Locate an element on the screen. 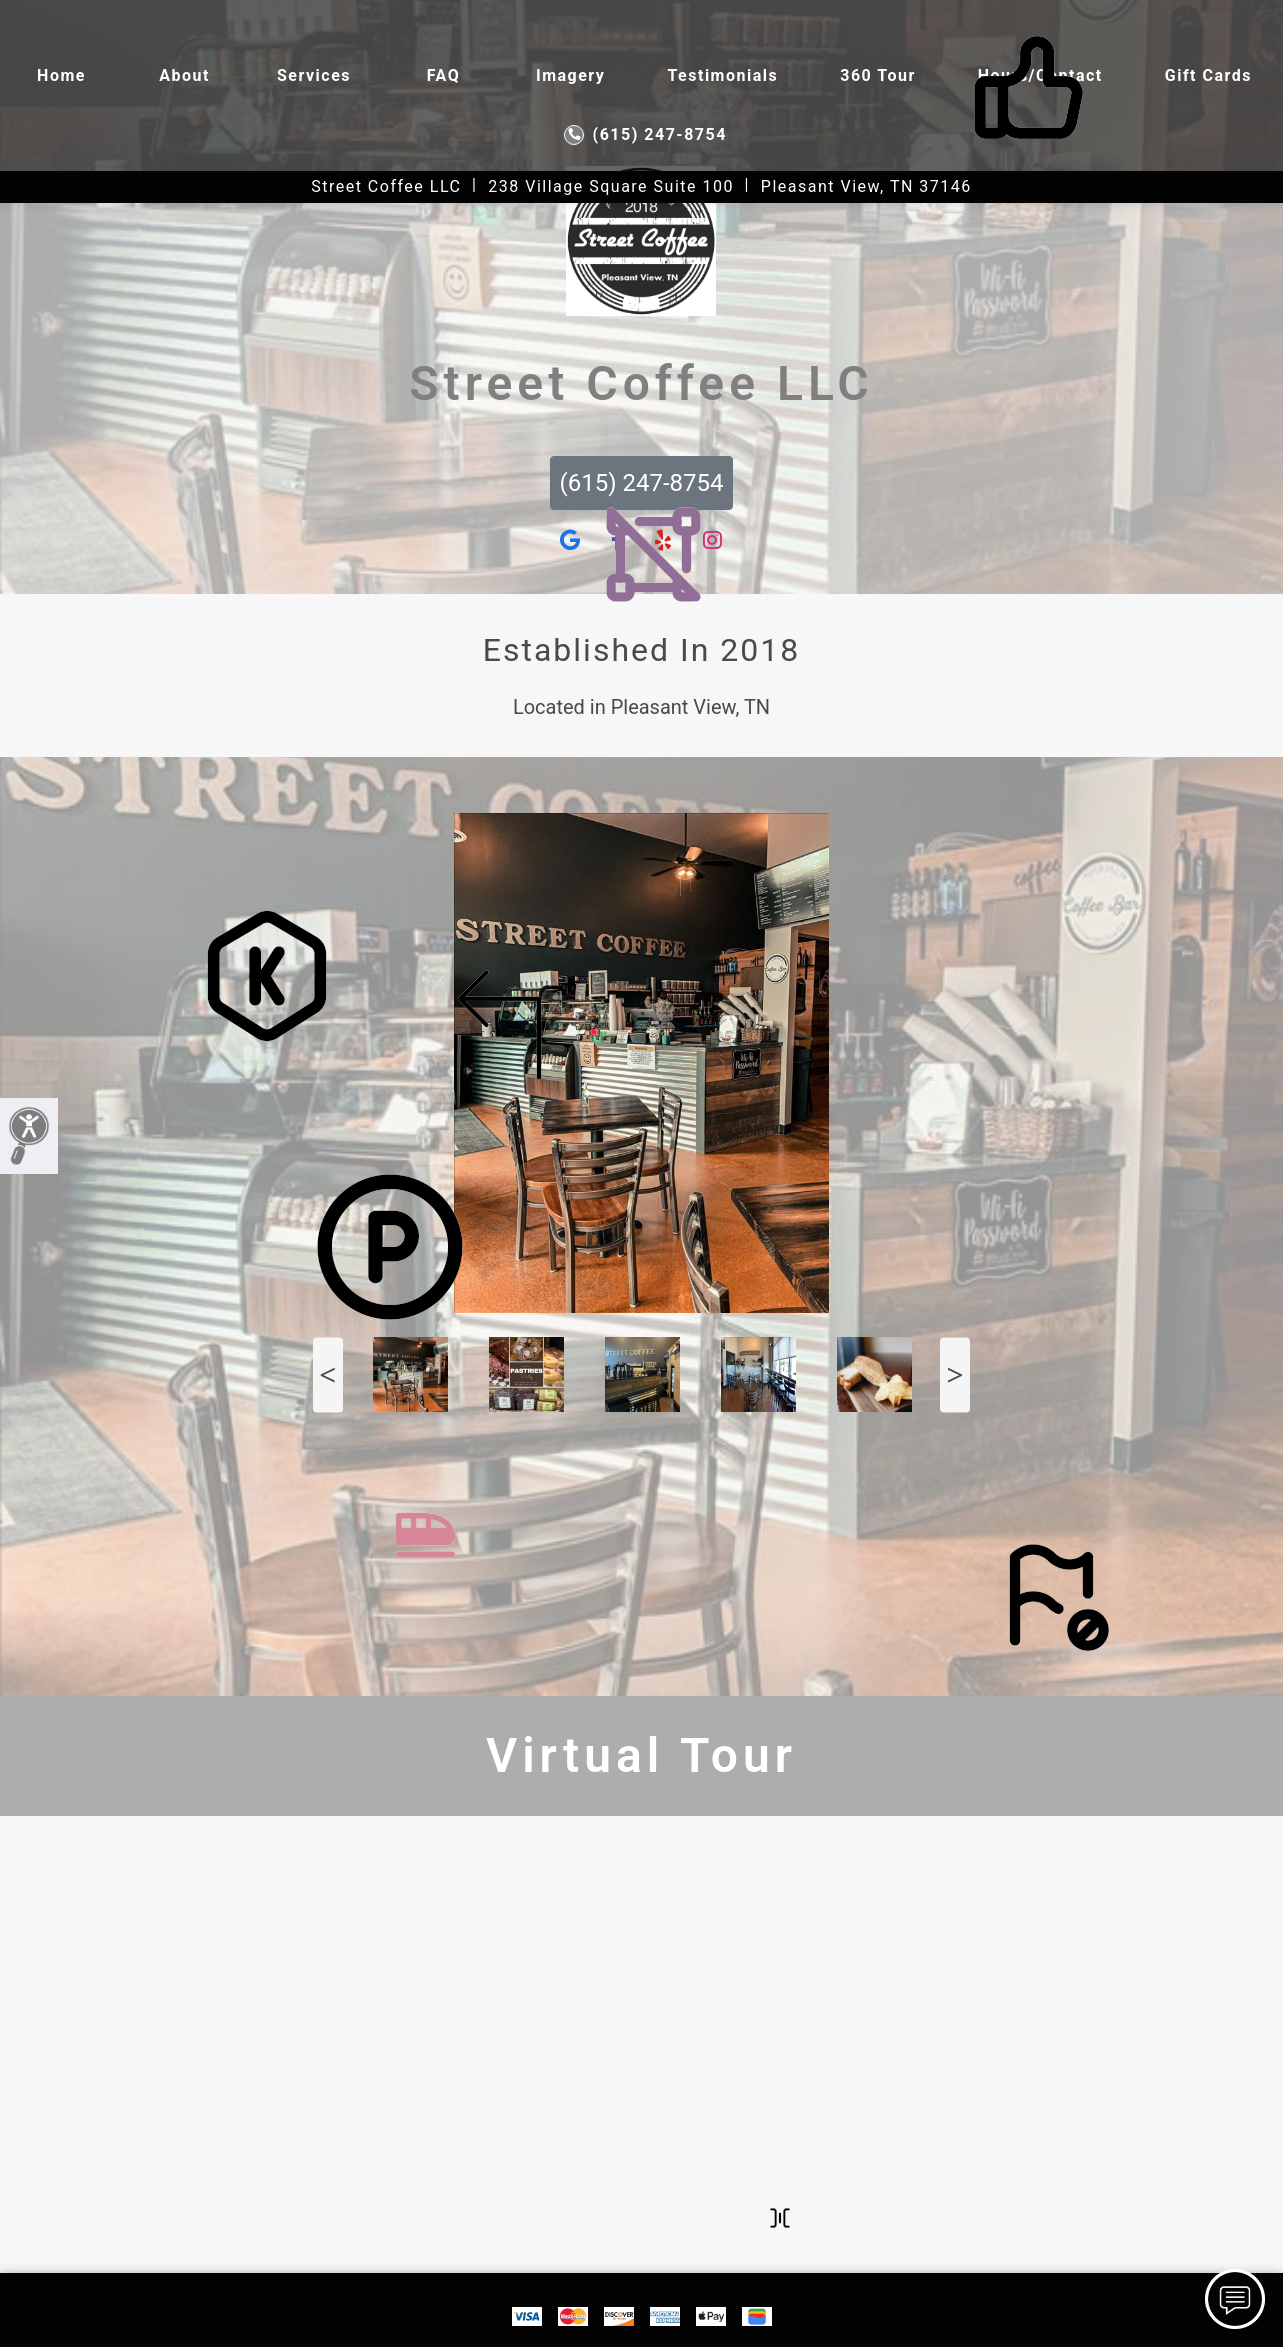  cancel or remove a flagged item is located at coordinates (1051, 1593).